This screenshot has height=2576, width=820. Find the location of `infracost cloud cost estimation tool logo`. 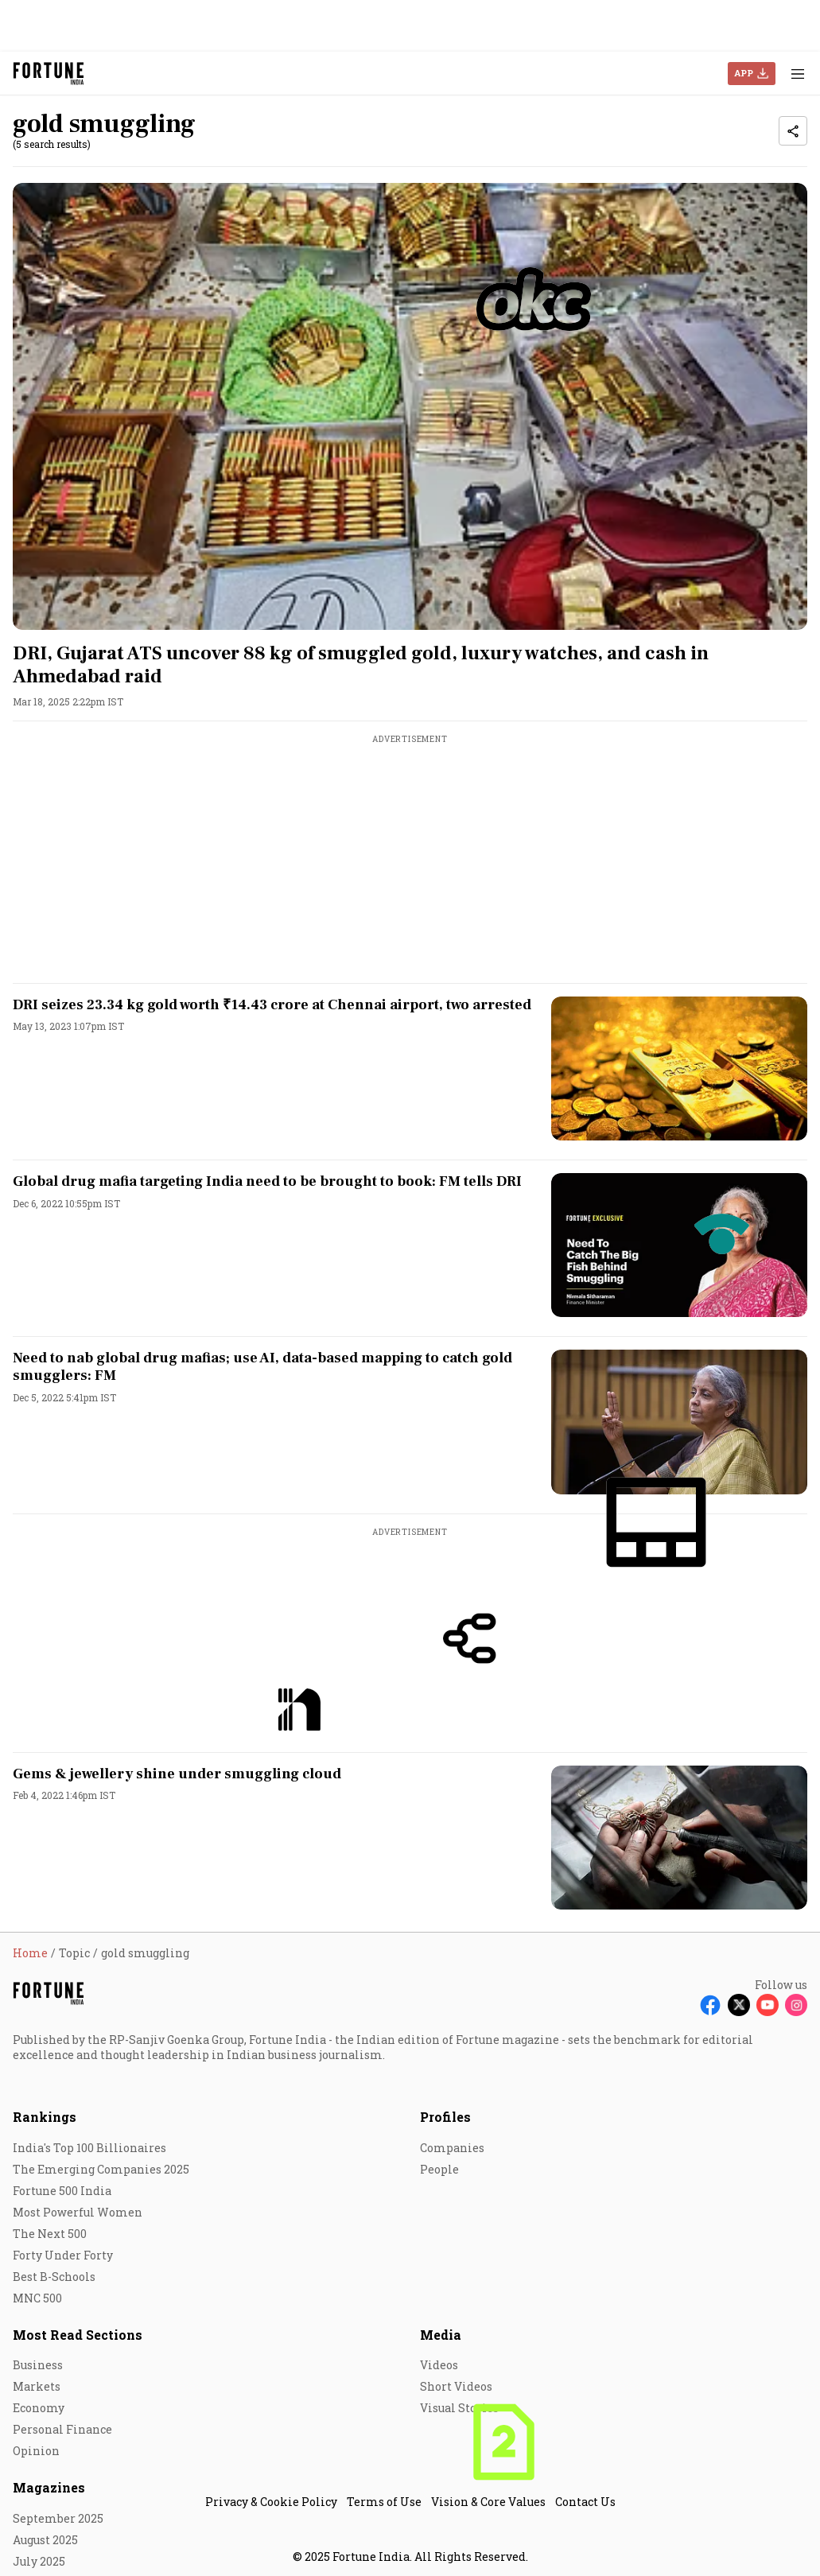

infracost cloud cost estimation tool logo is located at coordinates (299, 1709).